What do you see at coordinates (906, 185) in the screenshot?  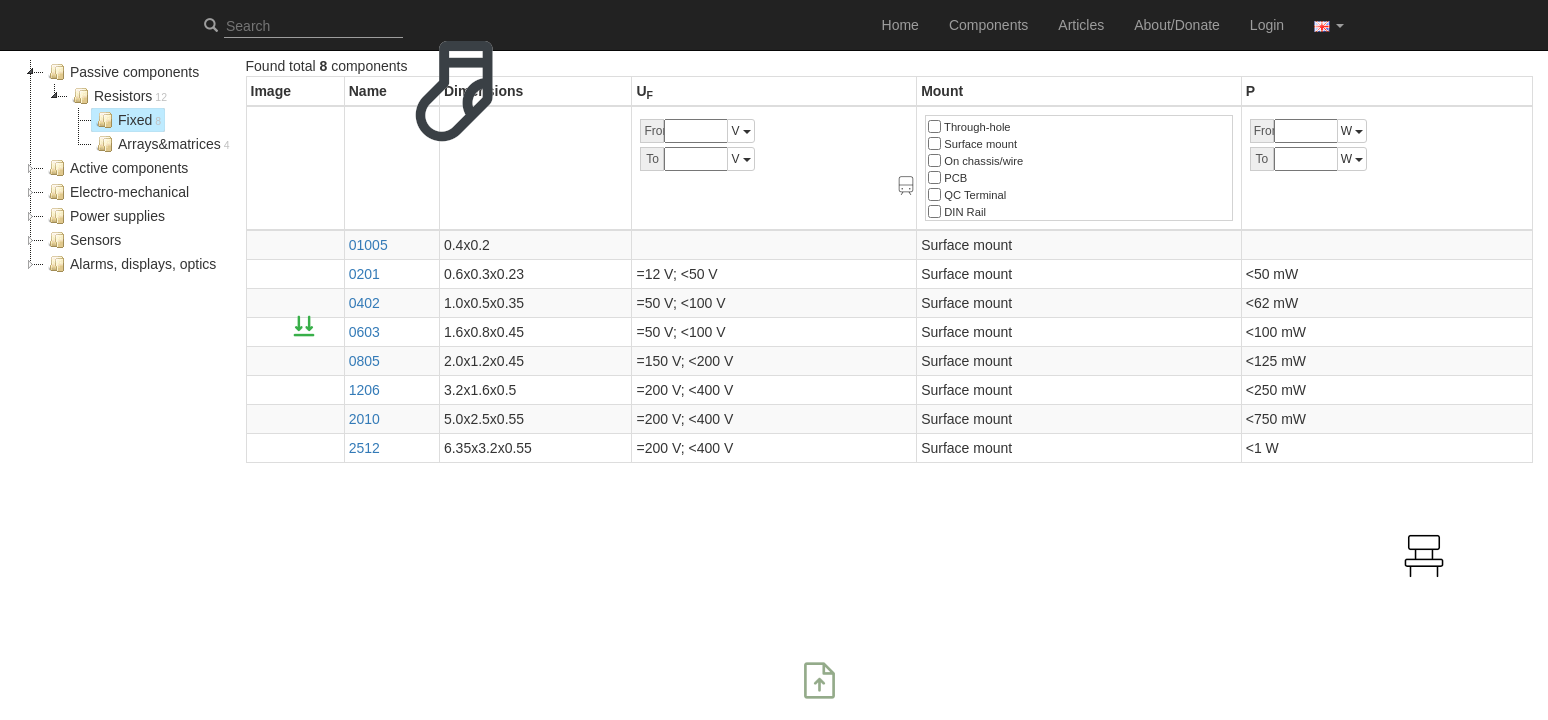 I see `access train or rail transit options` at bounding box center [906, 185].